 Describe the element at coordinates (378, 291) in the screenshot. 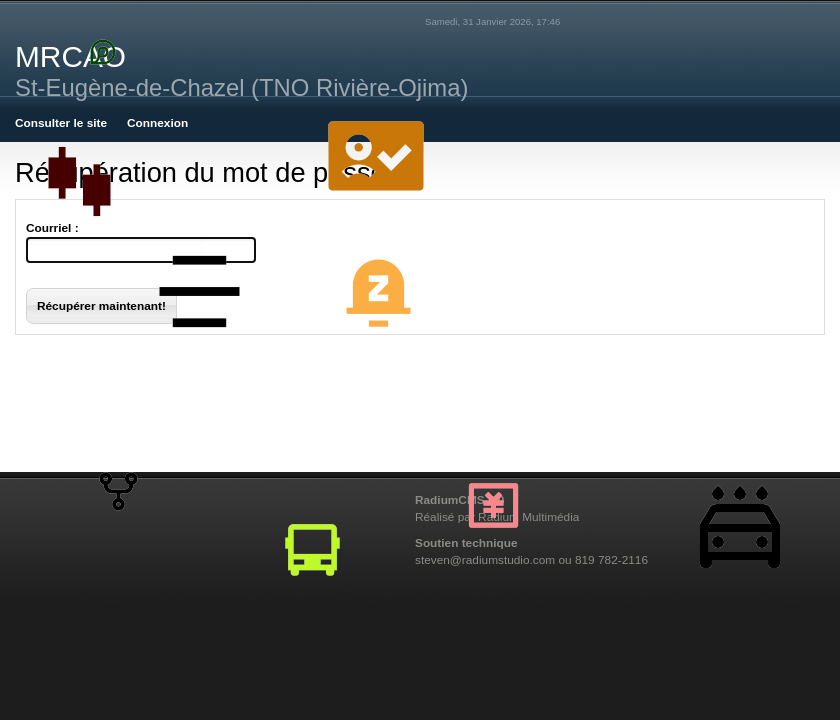

I see `snooze notifications temporarily` at that location.